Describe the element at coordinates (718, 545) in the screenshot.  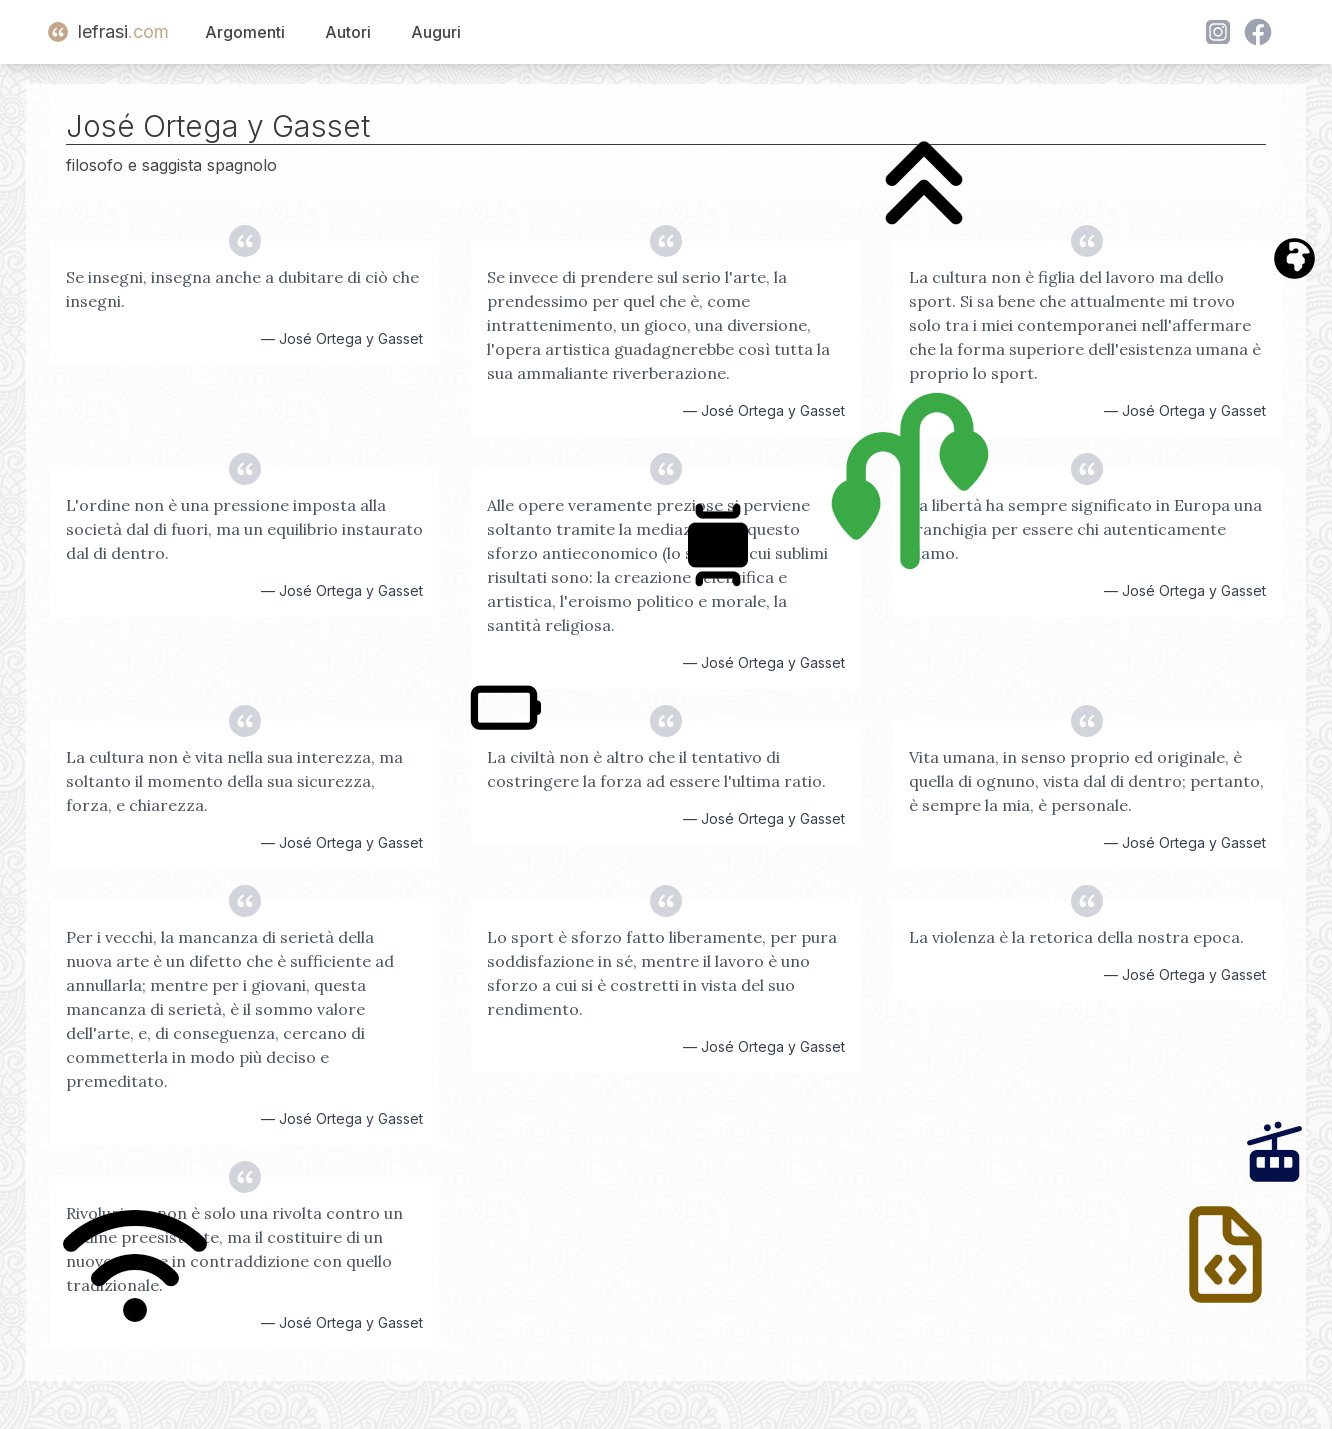
I see `scroll through vertical carousel content` at that location.